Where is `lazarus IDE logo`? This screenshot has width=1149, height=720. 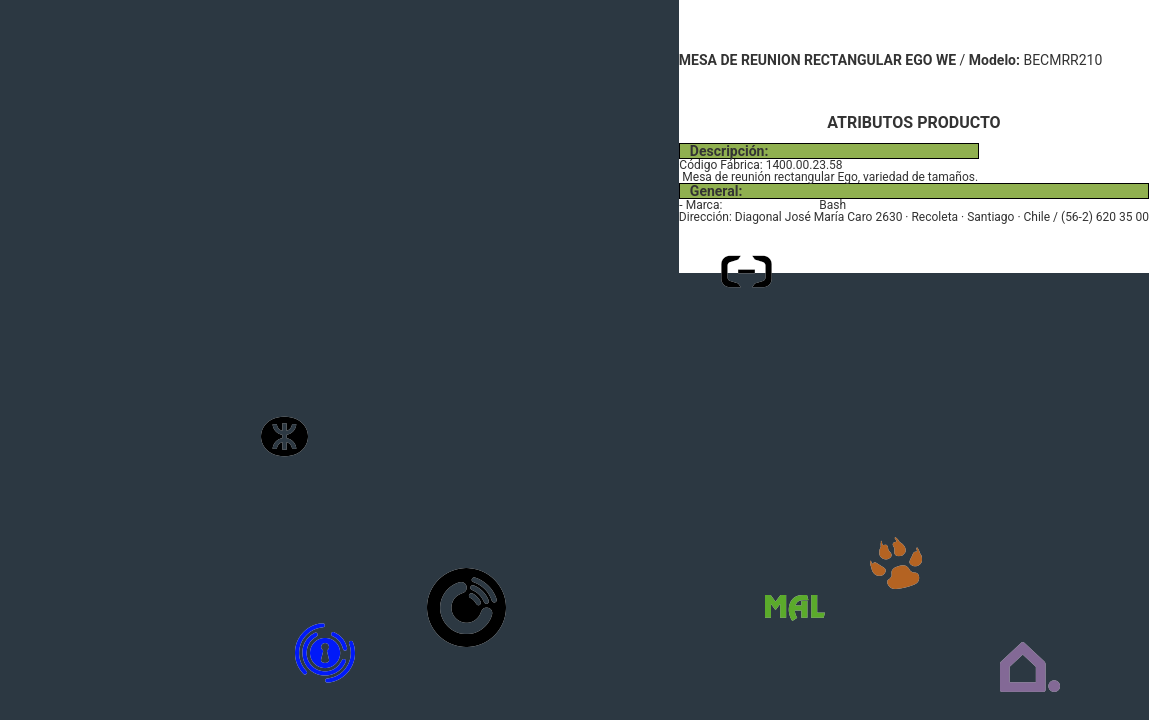
lazarus IDE logo is located at coordinates (896, 563).